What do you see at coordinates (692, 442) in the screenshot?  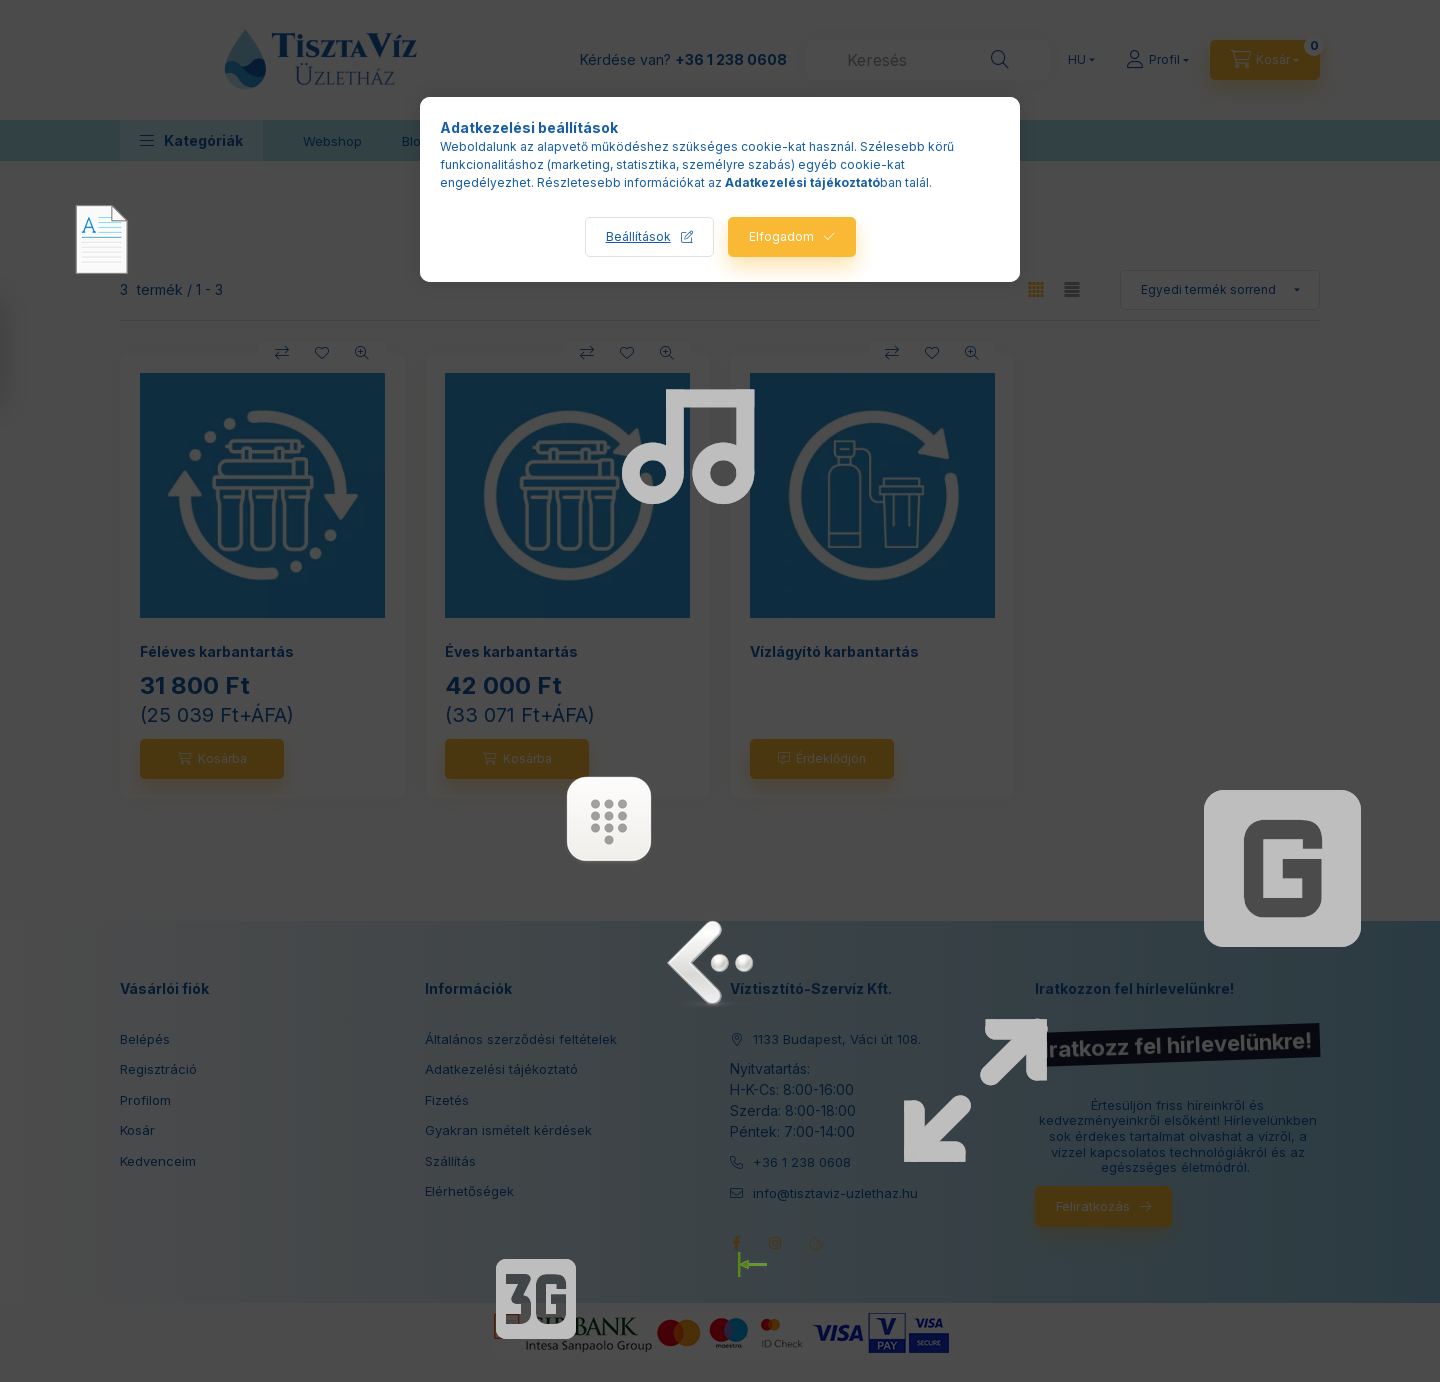 I see `access music library or audio files` at bounding box center [692, 442].